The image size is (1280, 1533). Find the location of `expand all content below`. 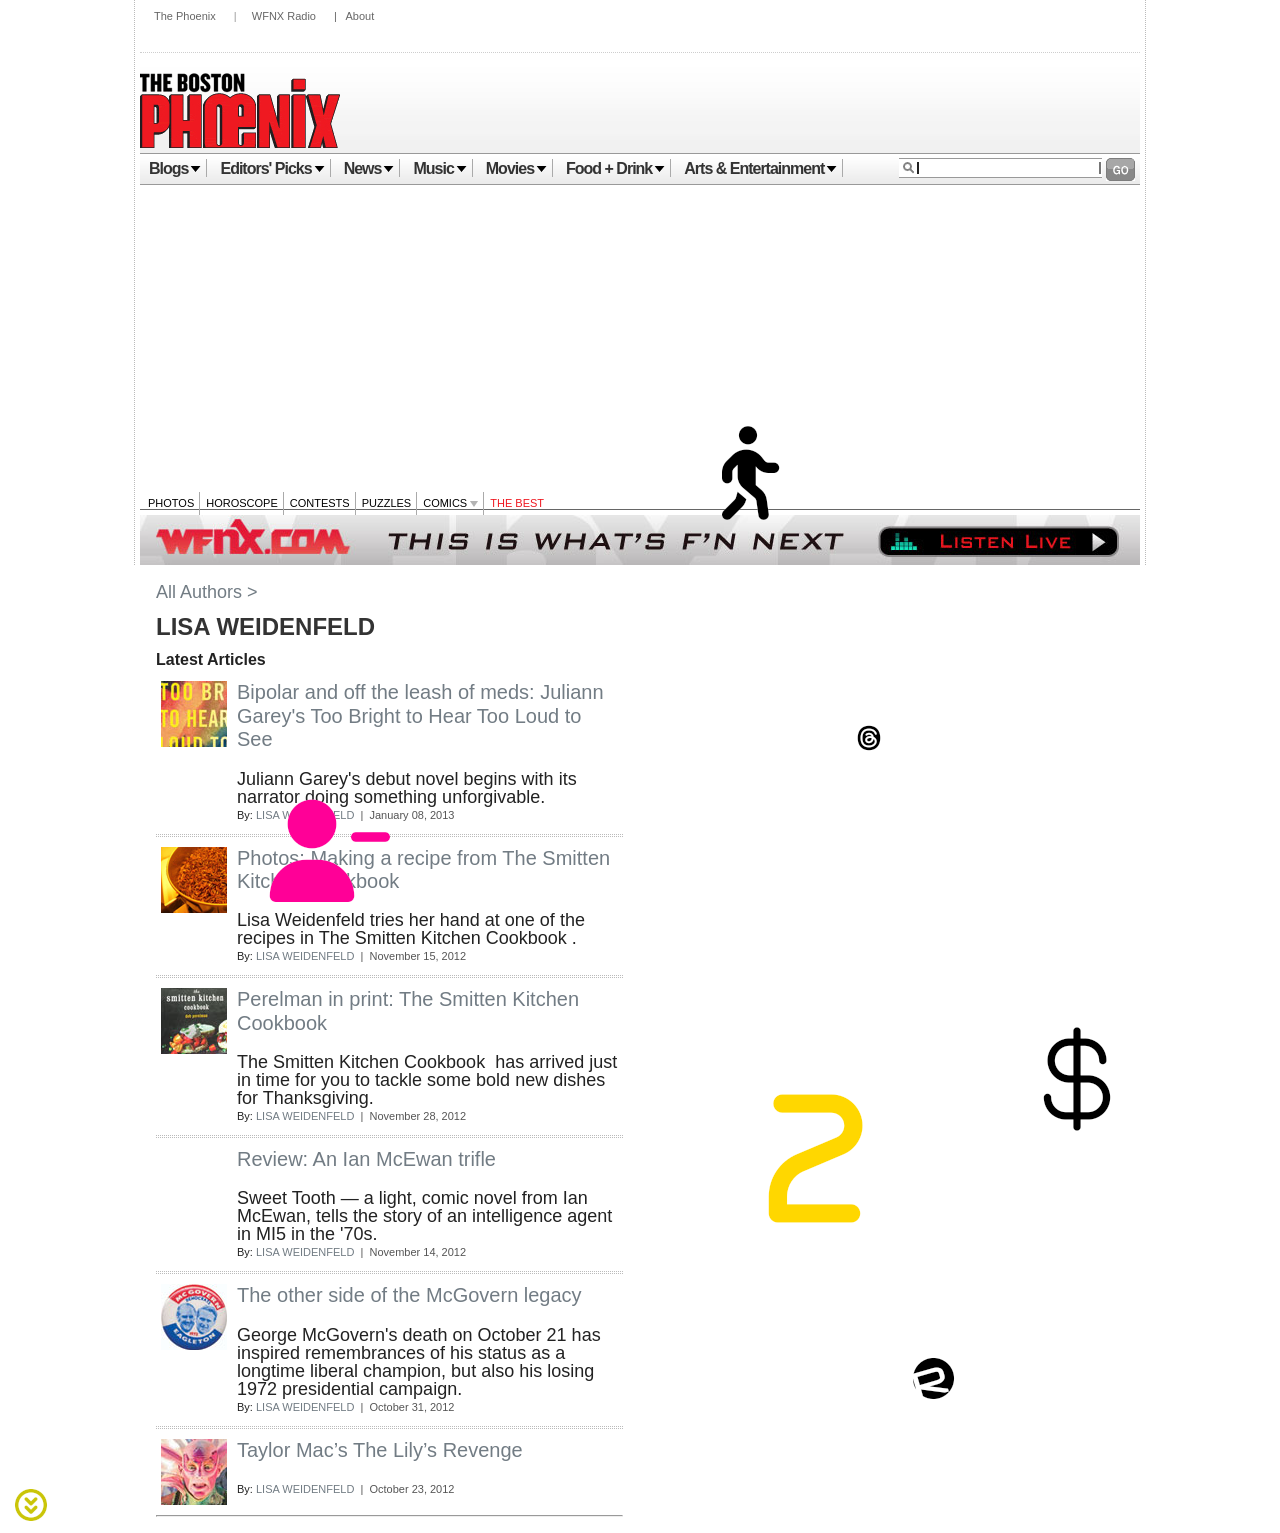

expand all content below is located at coordinates (31, 1505).